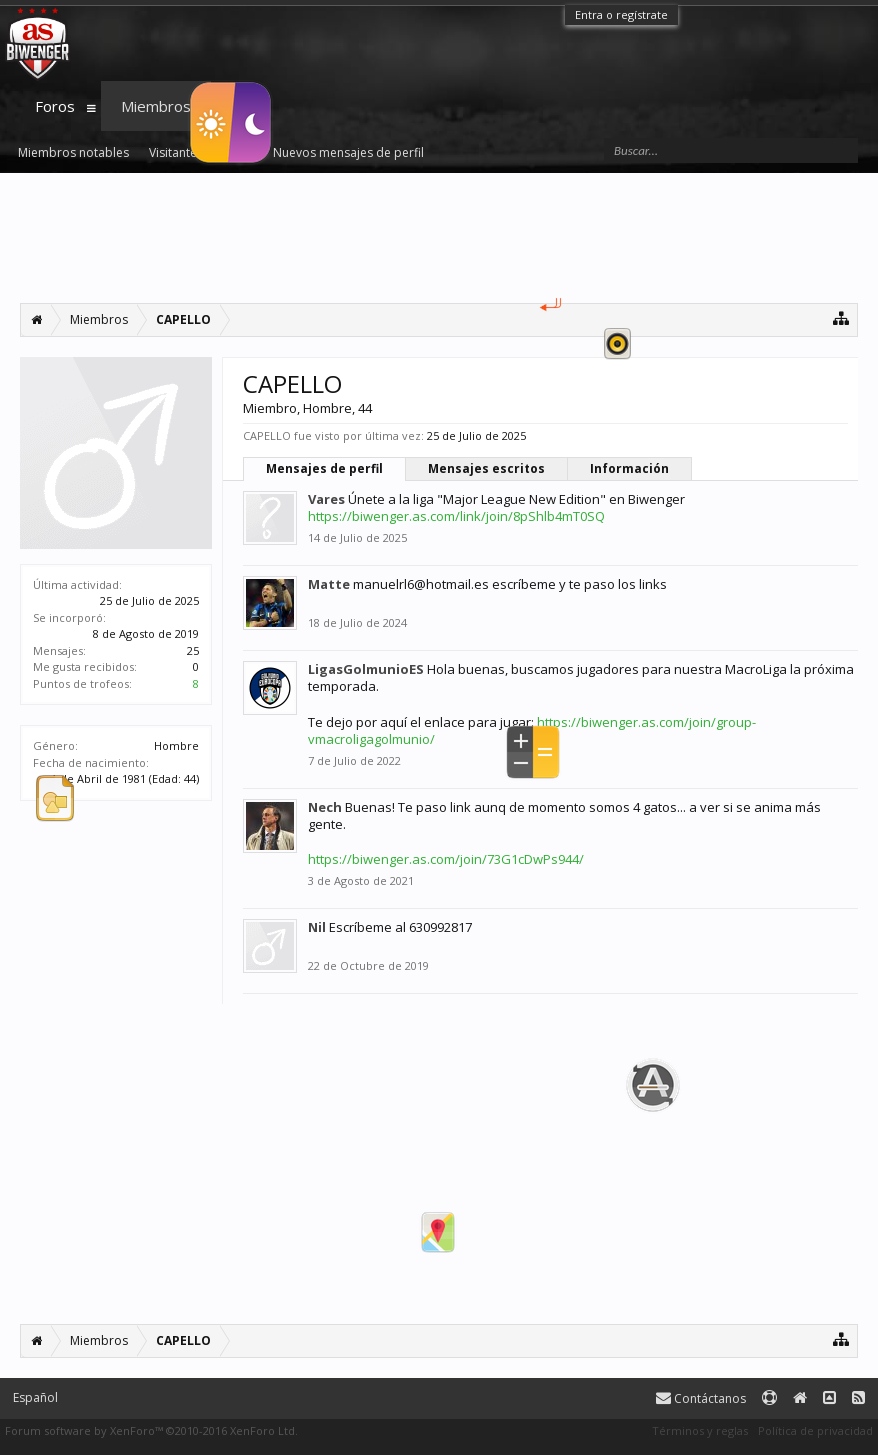  Describe the element at coordinates (653, 1085) in the screenshot. I see `check for available software updates` at that location.